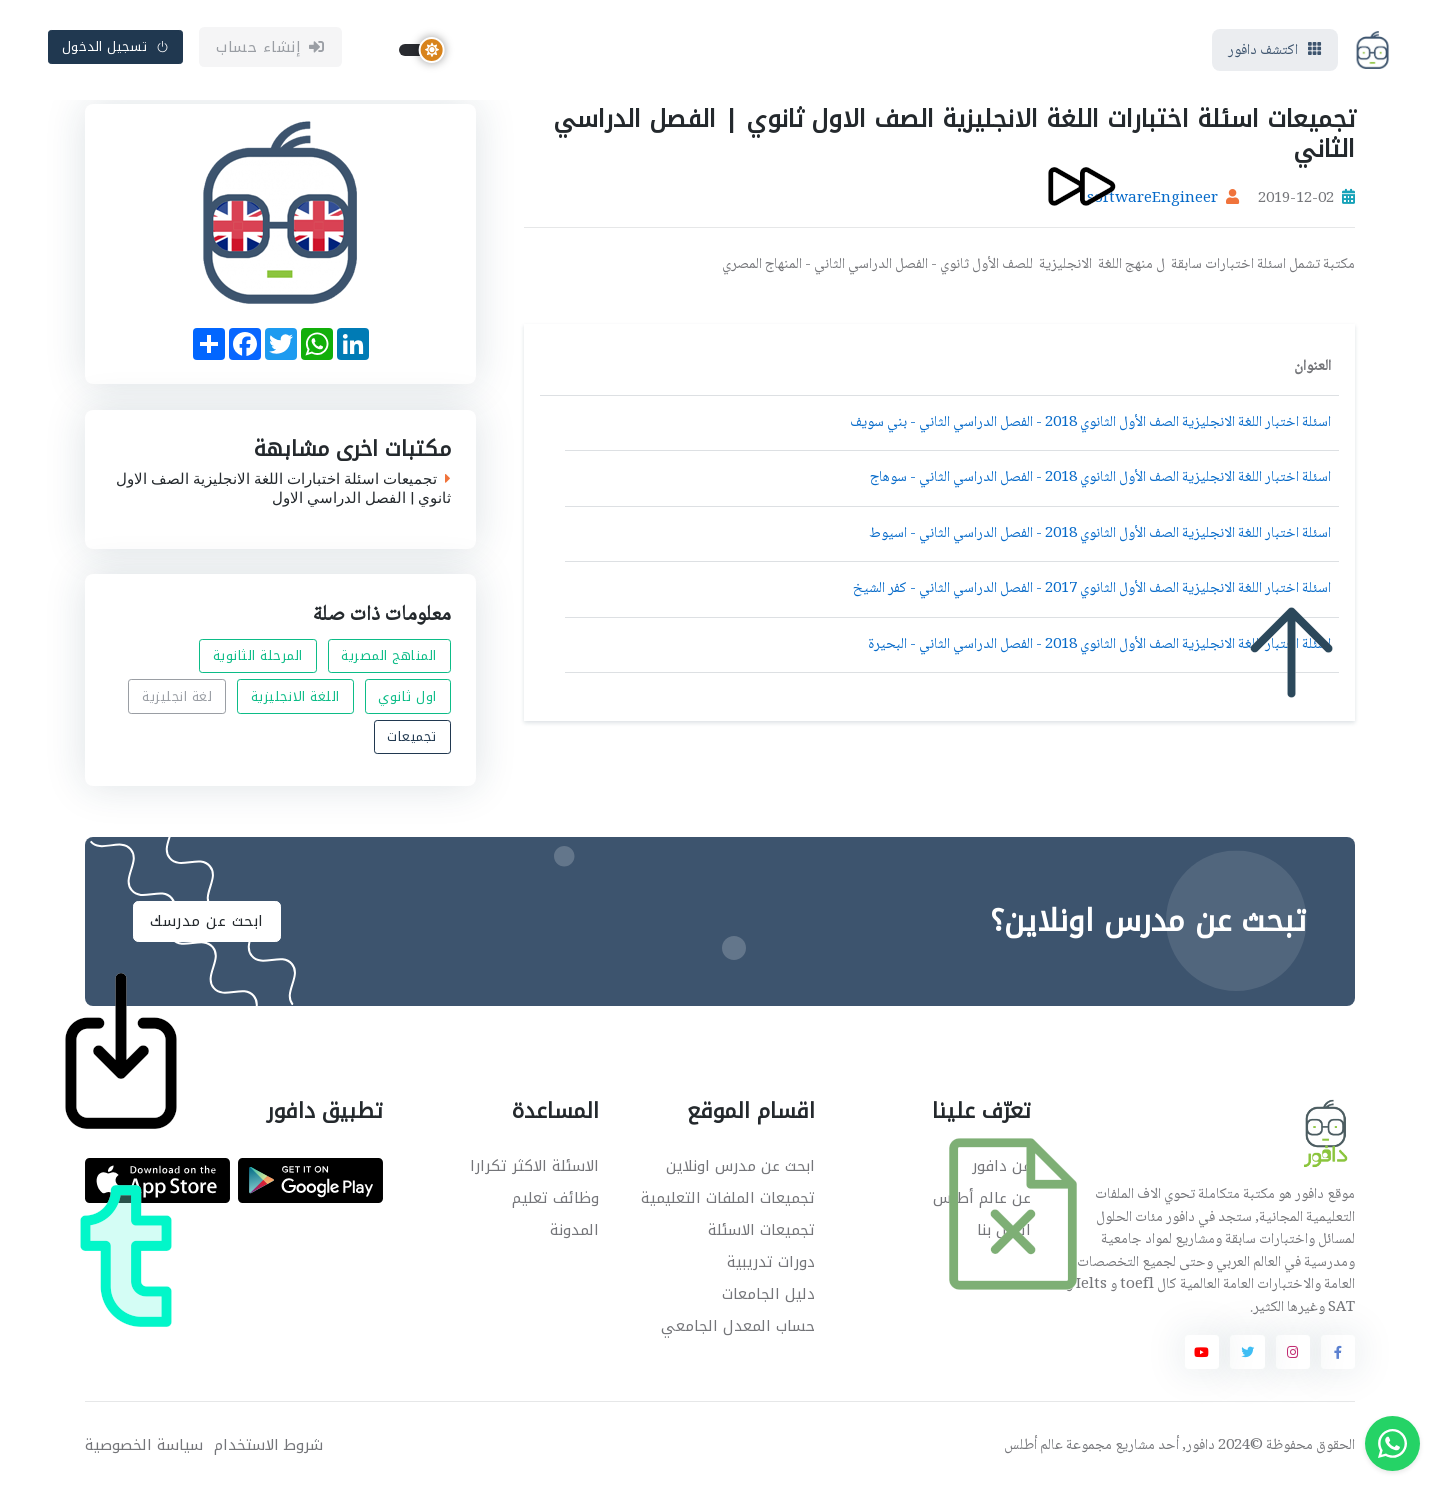  I want to click on download file to device, so click(121, 1051).